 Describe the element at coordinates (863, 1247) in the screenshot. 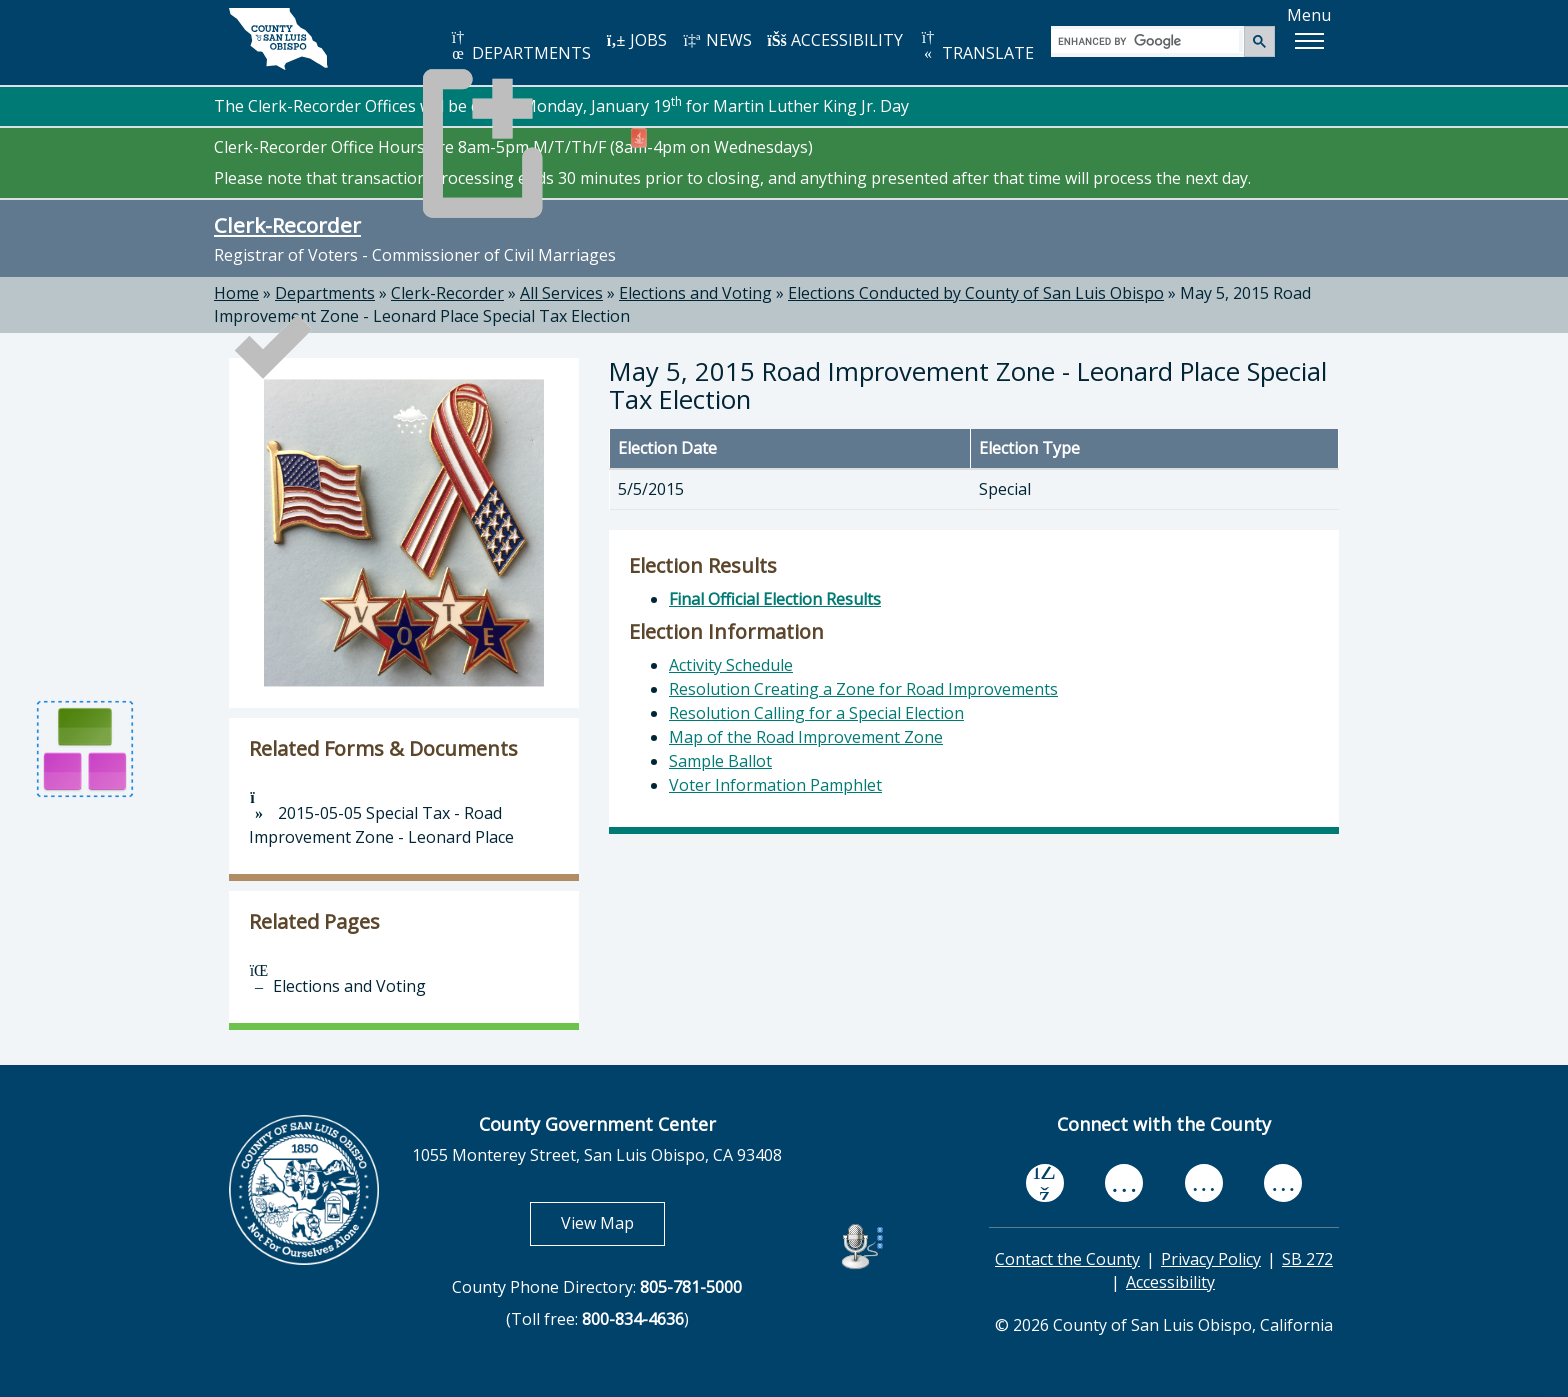

I see `microphone input level is high` at that location.